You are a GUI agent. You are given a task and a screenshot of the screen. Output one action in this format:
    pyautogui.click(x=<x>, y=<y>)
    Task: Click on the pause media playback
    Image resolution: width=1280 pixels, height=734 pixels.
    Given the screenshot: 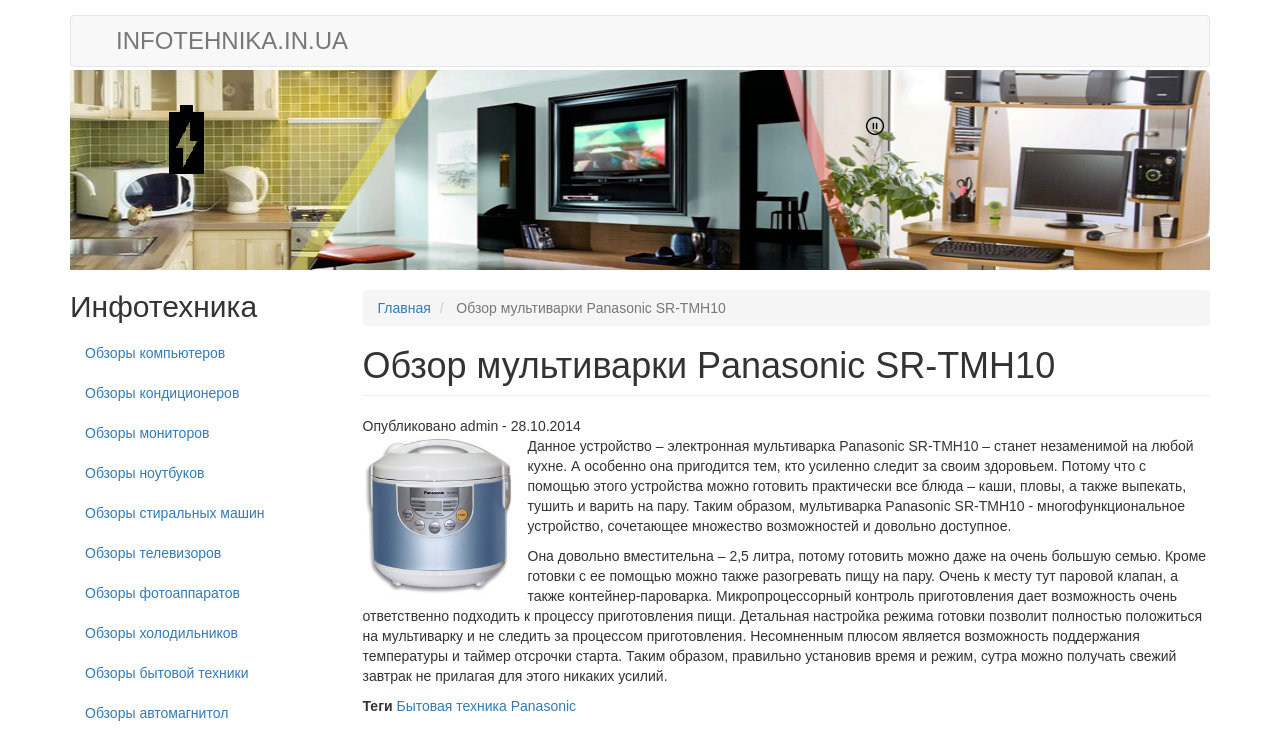 What is the action you would take?
    pyautogui.click(x=875, y=126)
    